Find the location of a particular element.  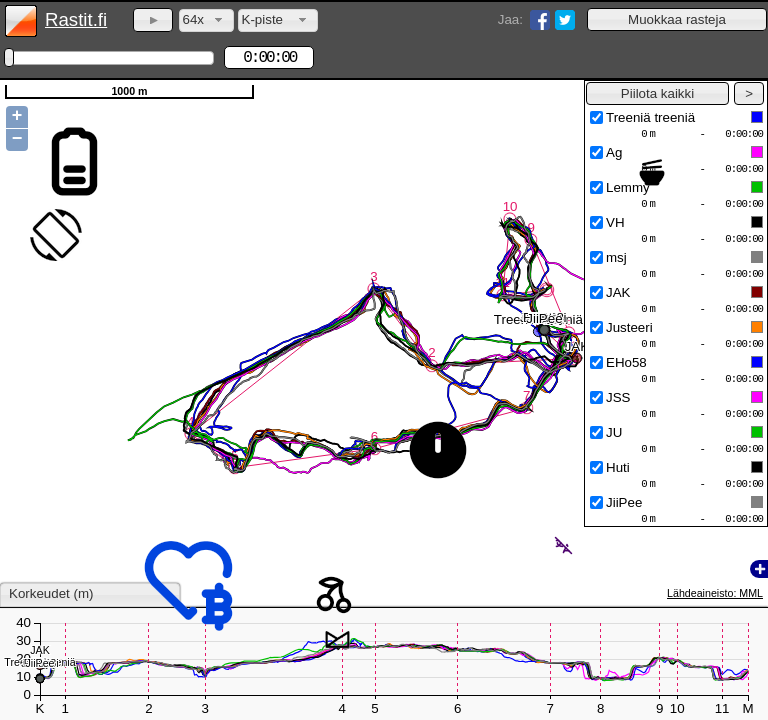

indicates medium battery level is located at coordinates (74, 161).